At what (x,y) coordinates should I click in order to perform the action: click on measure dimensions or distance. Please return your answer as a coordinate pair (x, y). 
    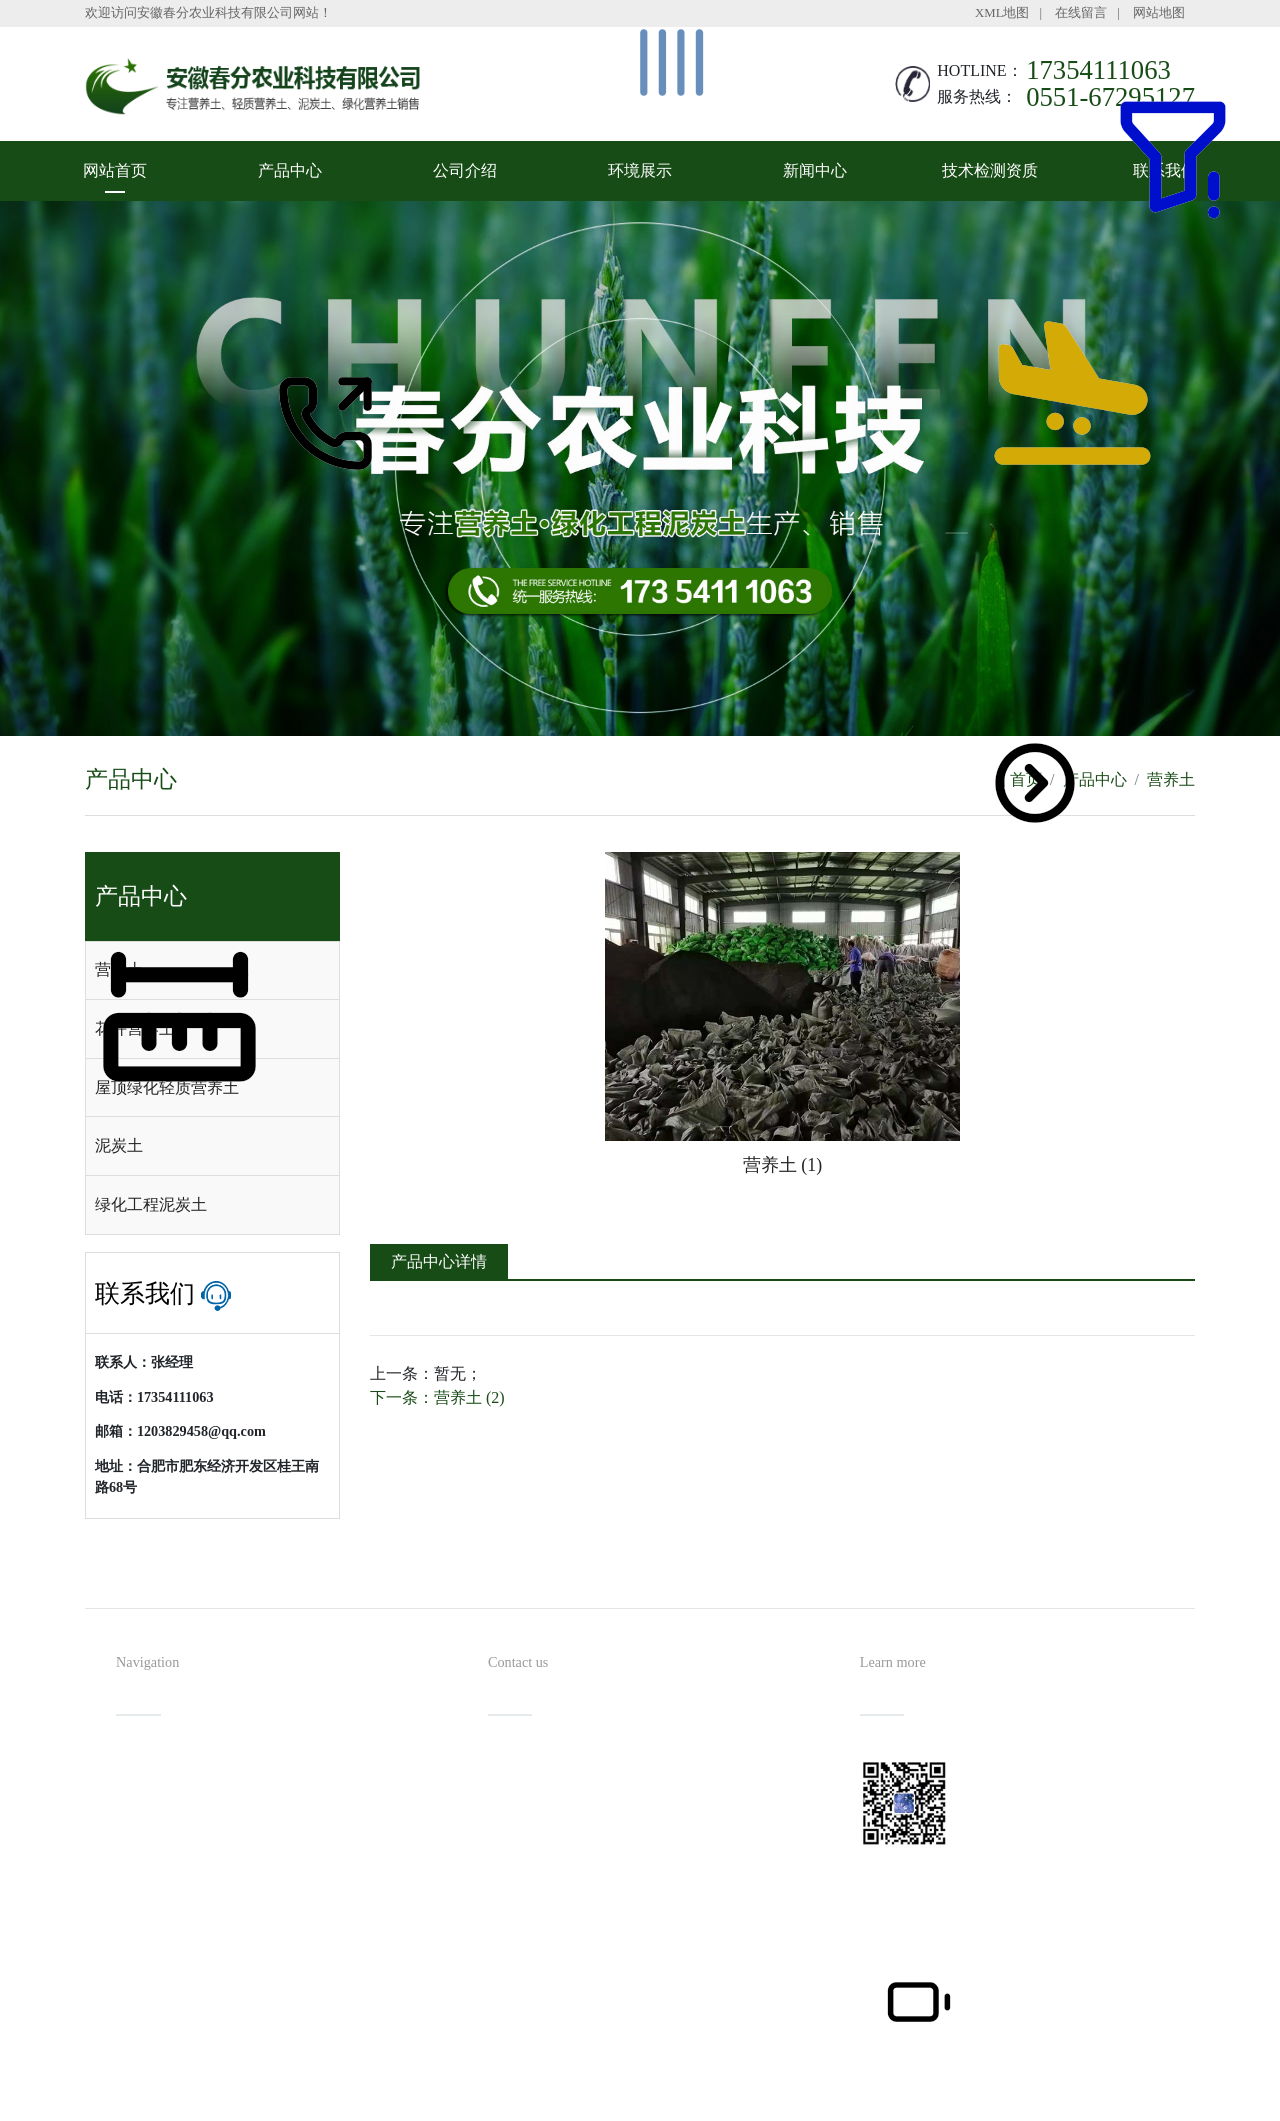
    Looking at the image, I should click on (179, 1020).